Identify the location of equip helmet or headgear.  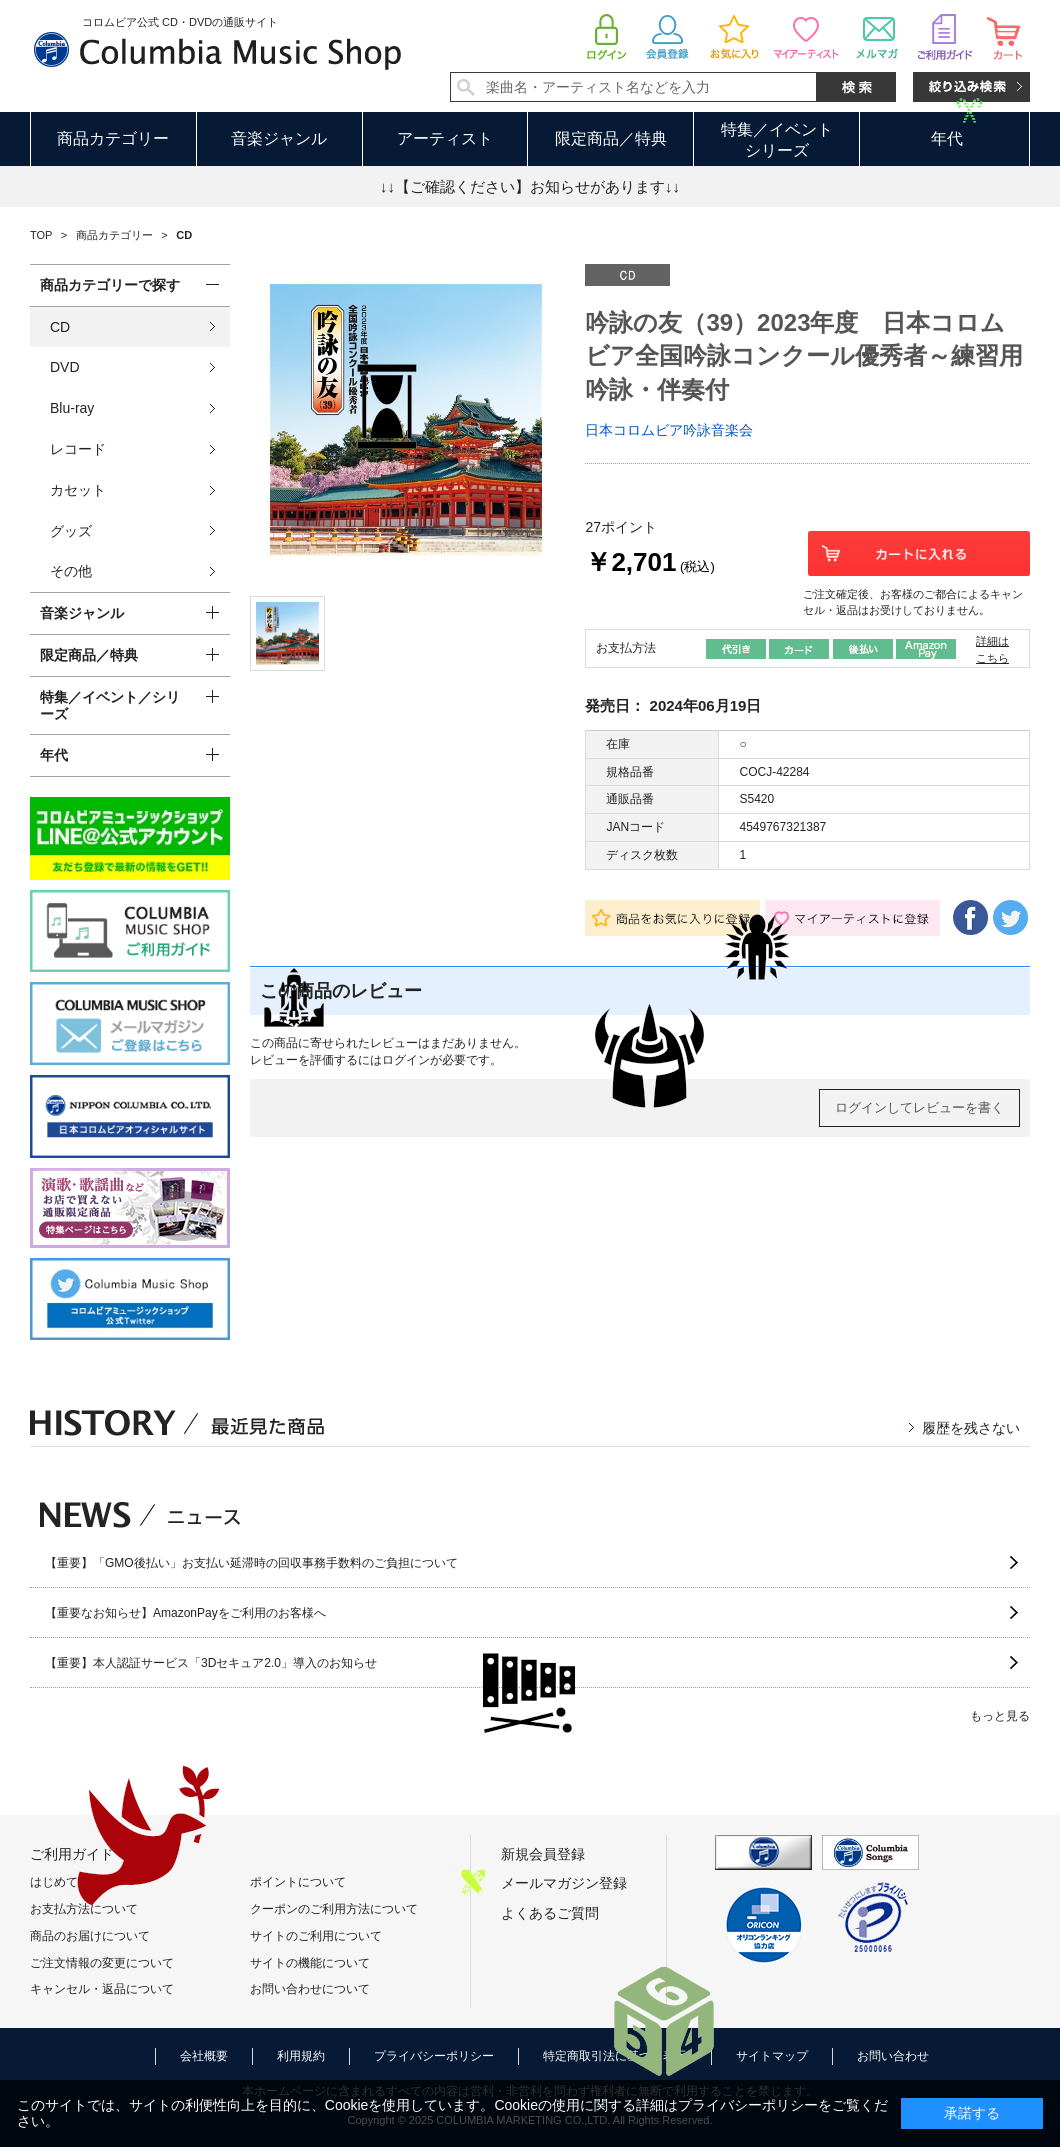
(649, 1055).